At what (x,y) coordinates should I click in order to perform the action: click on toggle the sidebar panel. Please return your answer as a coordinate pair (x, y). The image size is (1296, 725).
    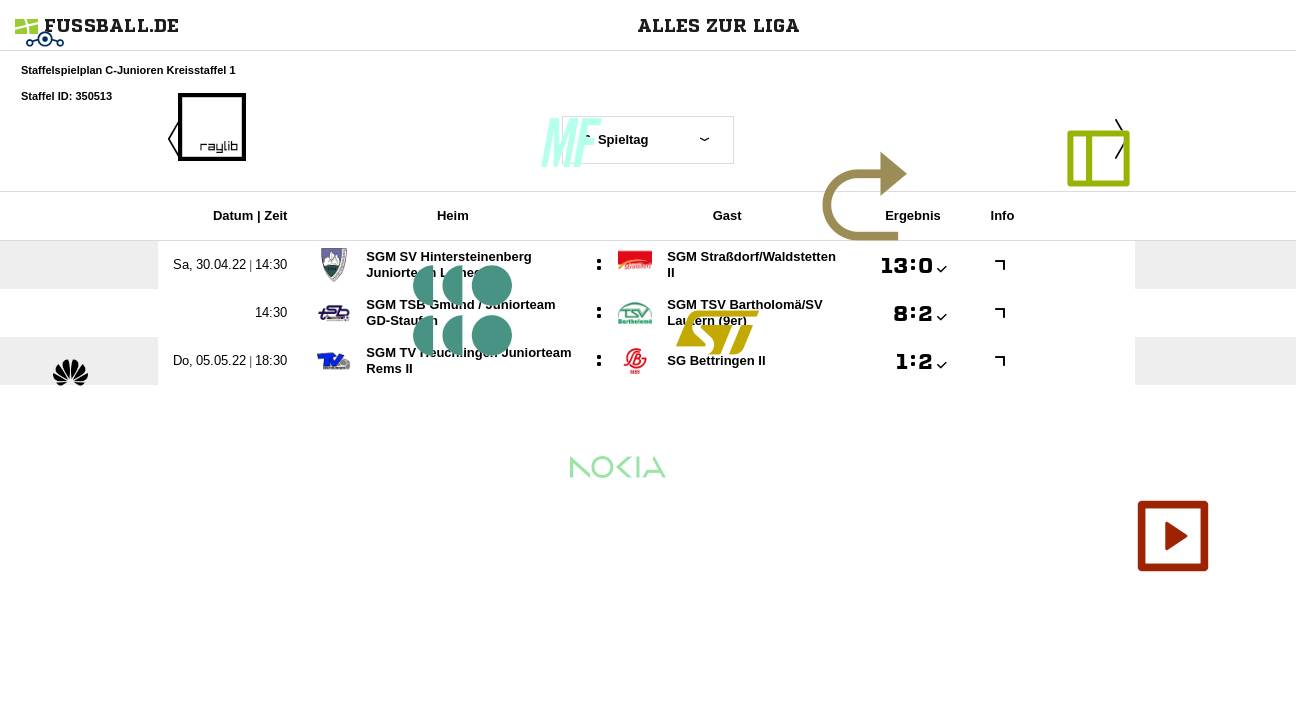
    Looking at the image, I should click on (1098, 158).